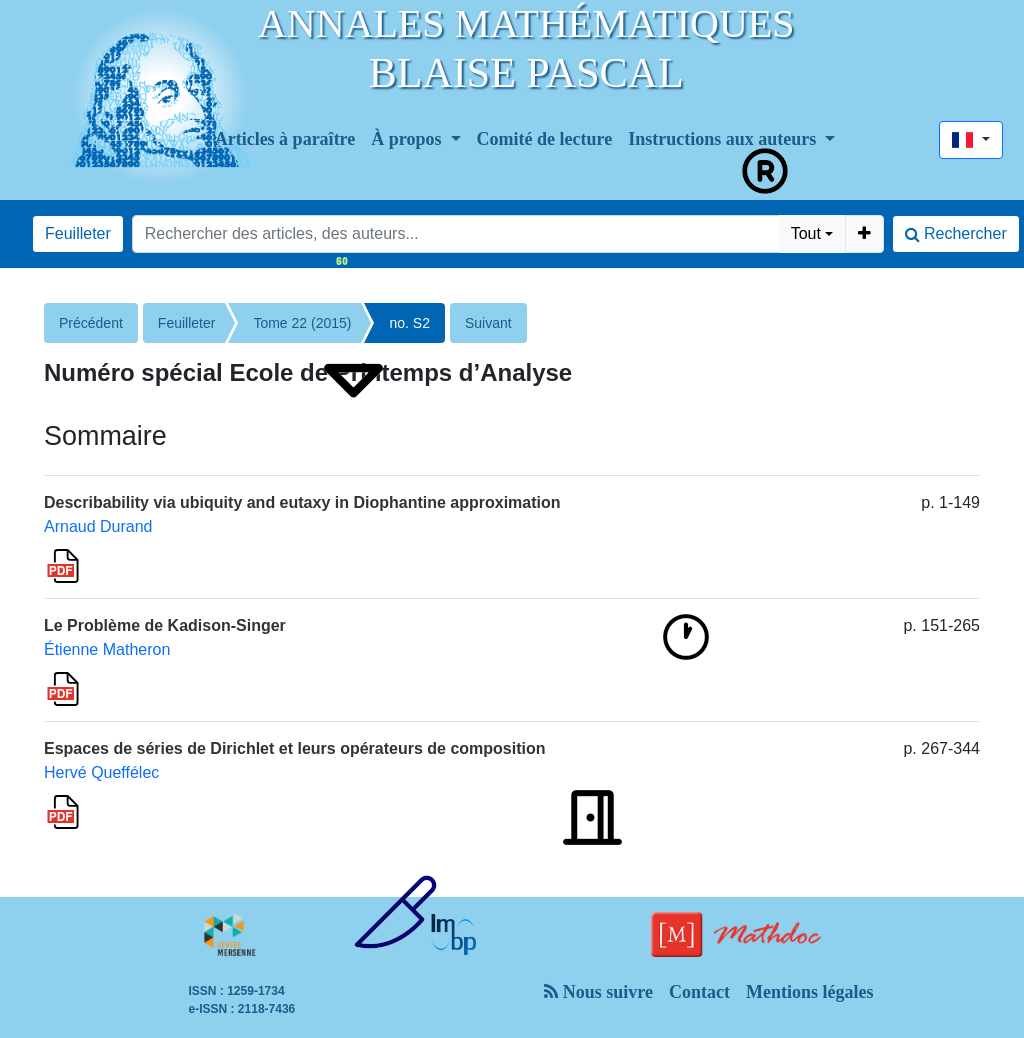 Image resolution: width=1024 pixels, height=1038 pixels. What do you see at coordinates (686, 637) in the screenshot?
I see `indicates the time is 1 o'clock` at bounding box center [686, 637].